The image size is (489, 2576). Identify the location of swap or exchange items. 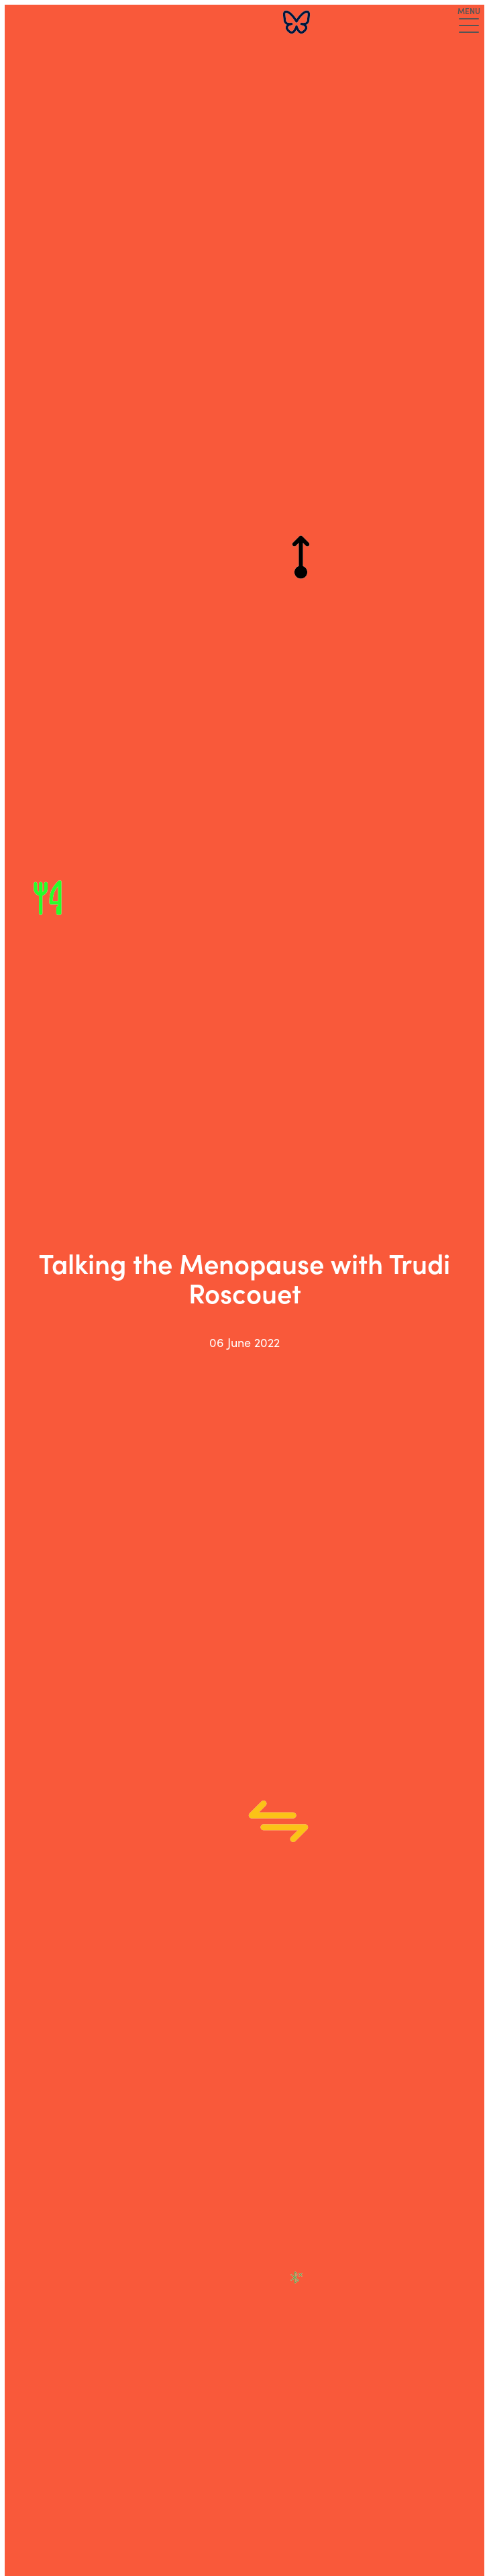
(278, 1821).